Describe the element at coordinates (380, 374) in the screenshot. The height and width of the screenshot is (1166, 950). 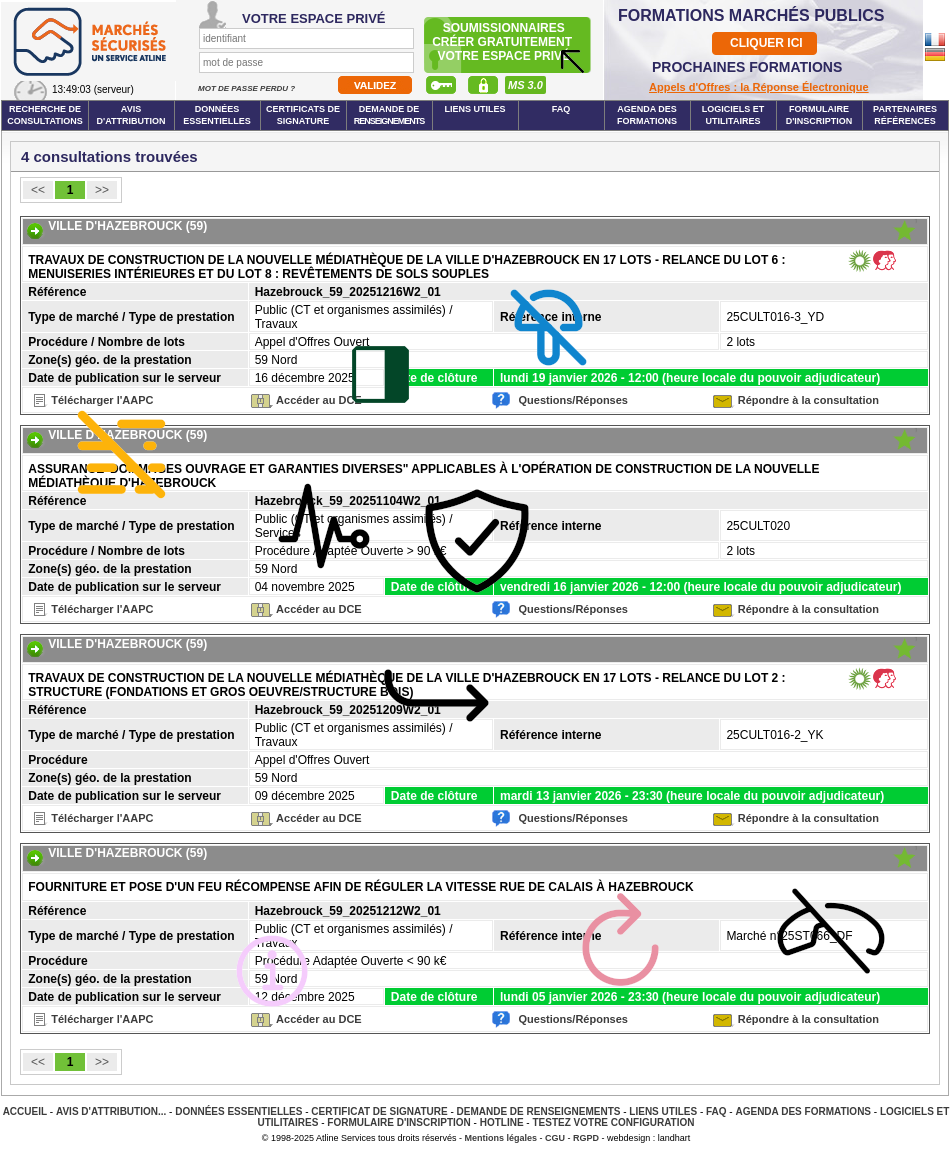
I see `toggle the right sidebar panel` at that location.